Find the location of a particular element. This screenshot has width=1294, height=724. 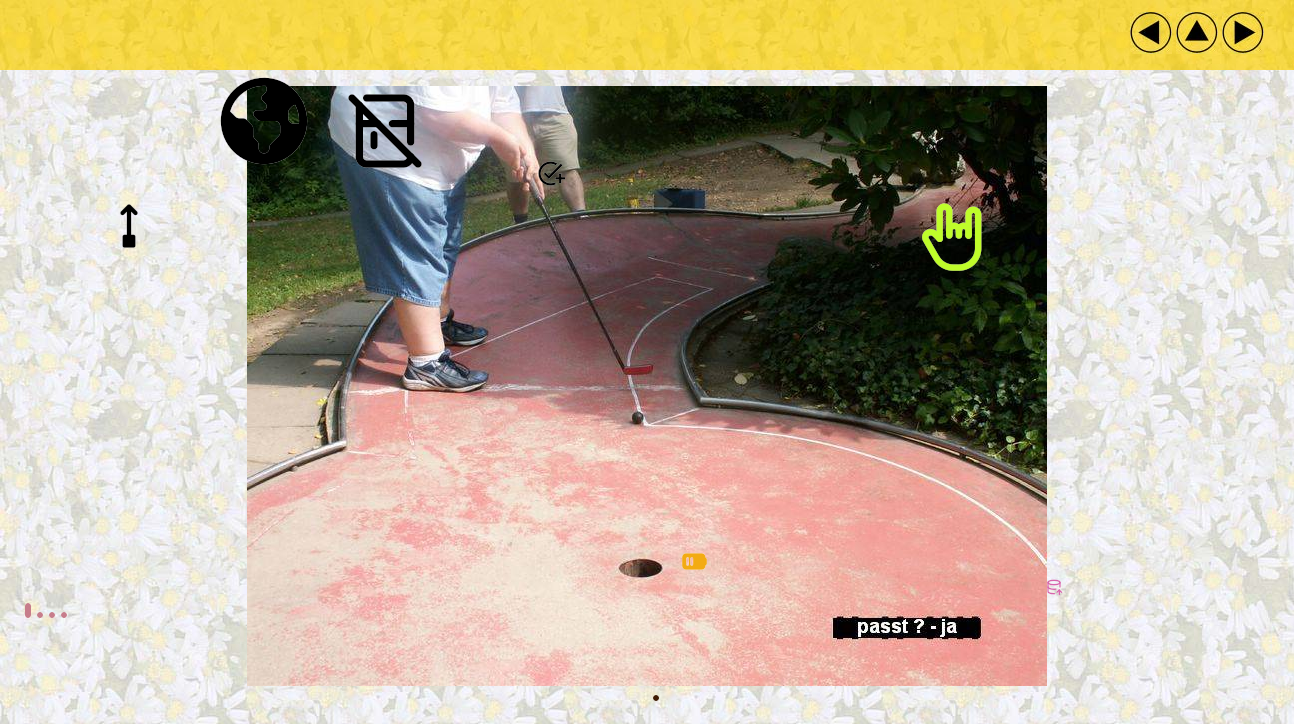

import data into database is located at coordinates (1054, 587).